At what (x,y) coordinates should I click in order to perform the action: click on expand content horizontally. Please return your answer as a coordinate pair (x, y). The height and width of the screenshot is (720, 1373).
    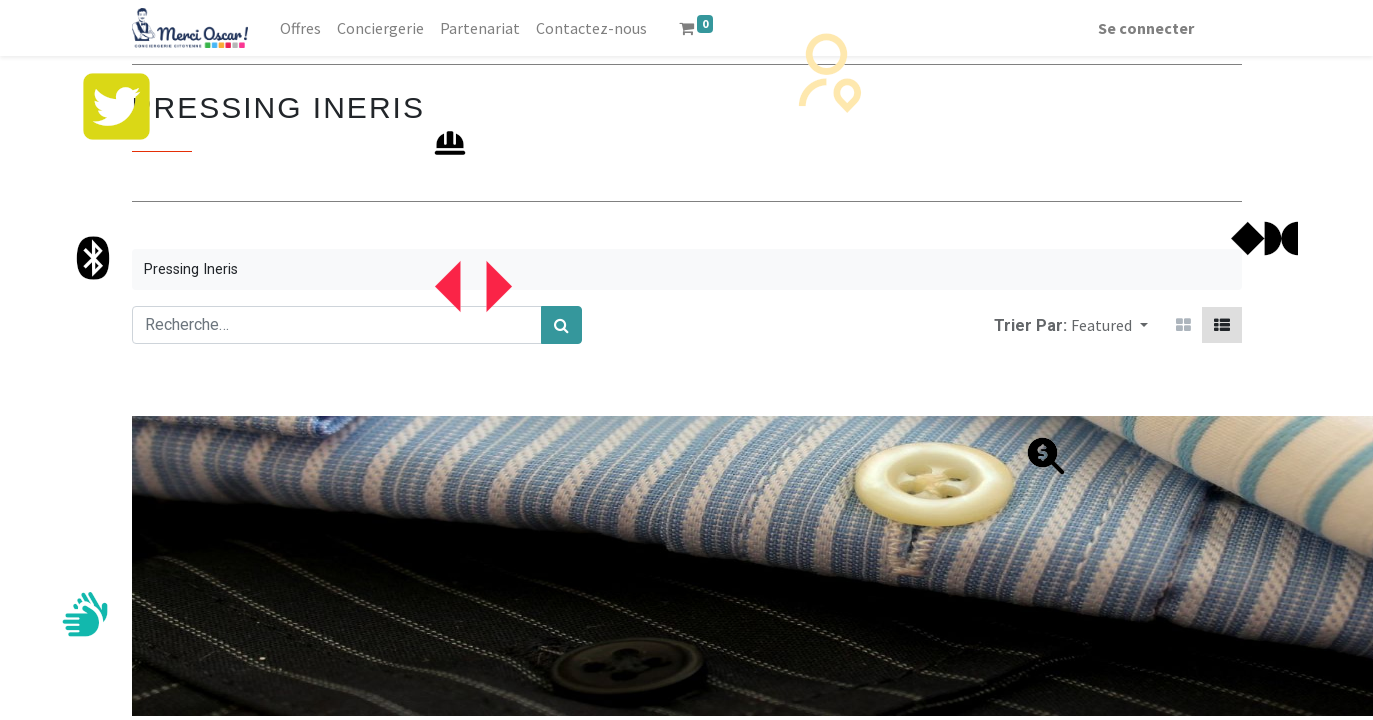
    Looking at the image, I should click on (473, 286).